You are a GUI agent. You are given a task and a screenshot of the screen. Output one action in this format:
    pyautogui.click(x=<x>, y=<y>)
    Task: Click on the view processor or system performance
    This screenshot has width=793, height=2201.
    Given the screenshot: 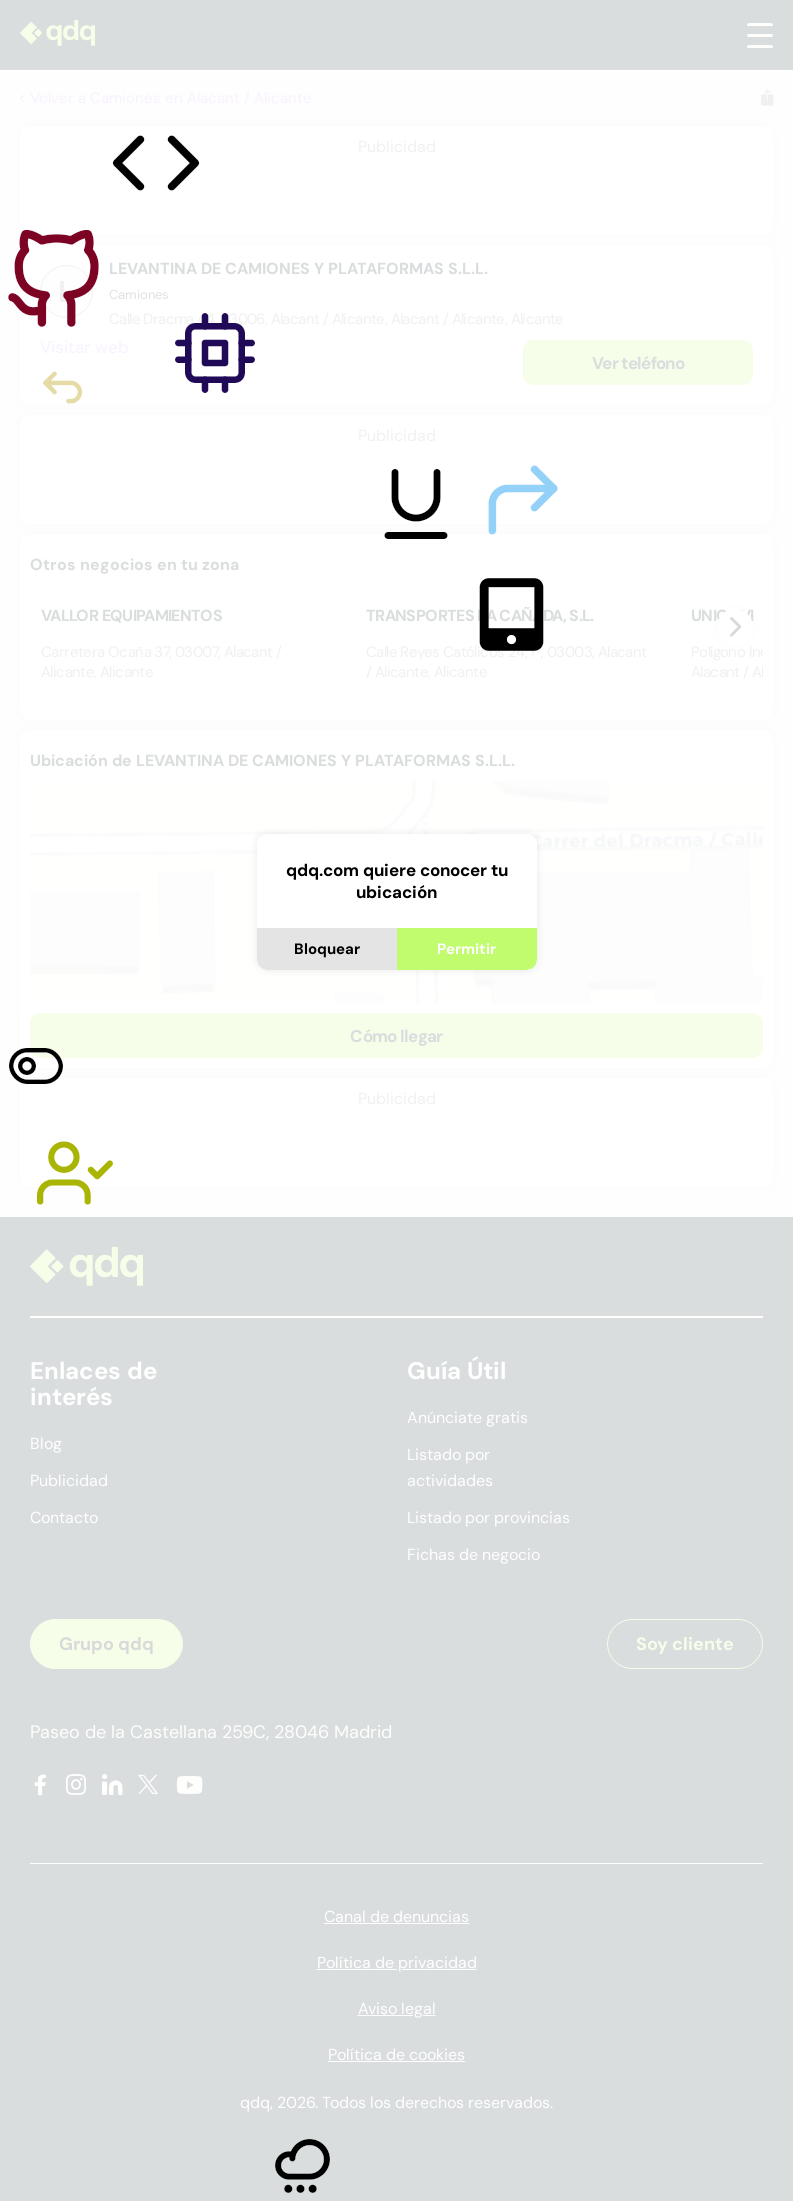 What is the action you would take?
    pyautogui.click(x=215, y=353)
    